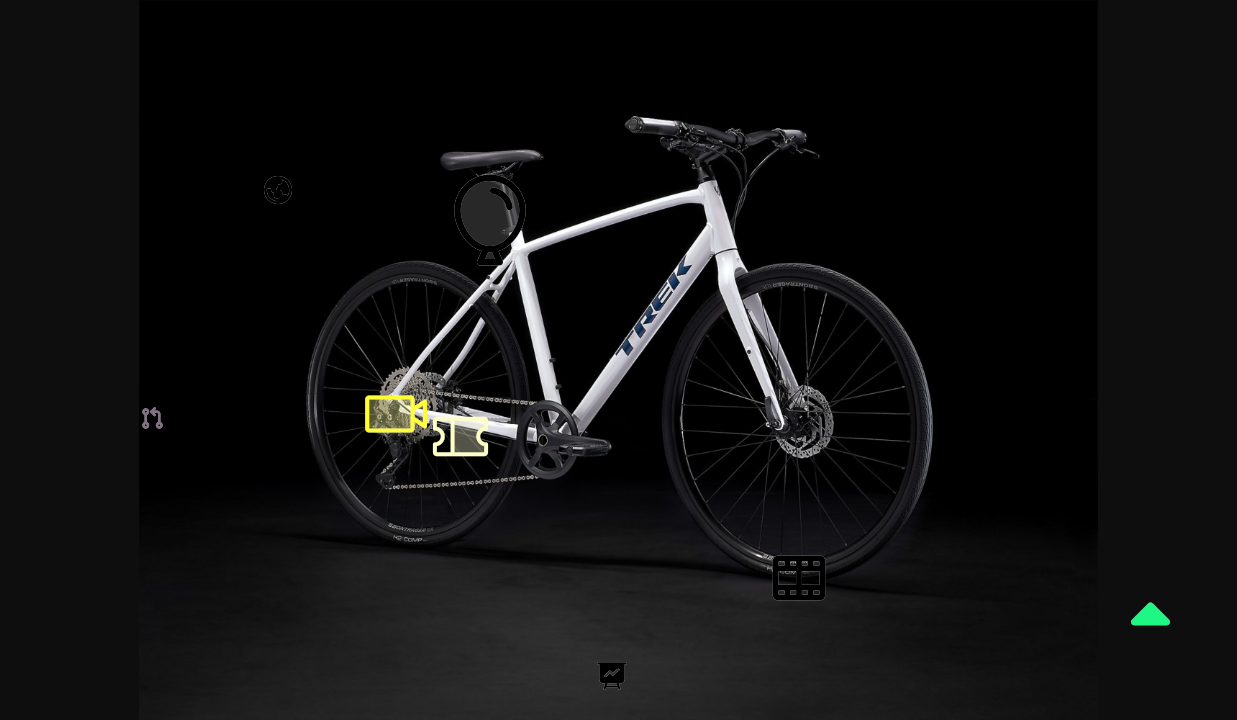  What do you see at coordinates (394, 414) in the screenshot?
I see `start a video call` at bounding box center [394, 414].